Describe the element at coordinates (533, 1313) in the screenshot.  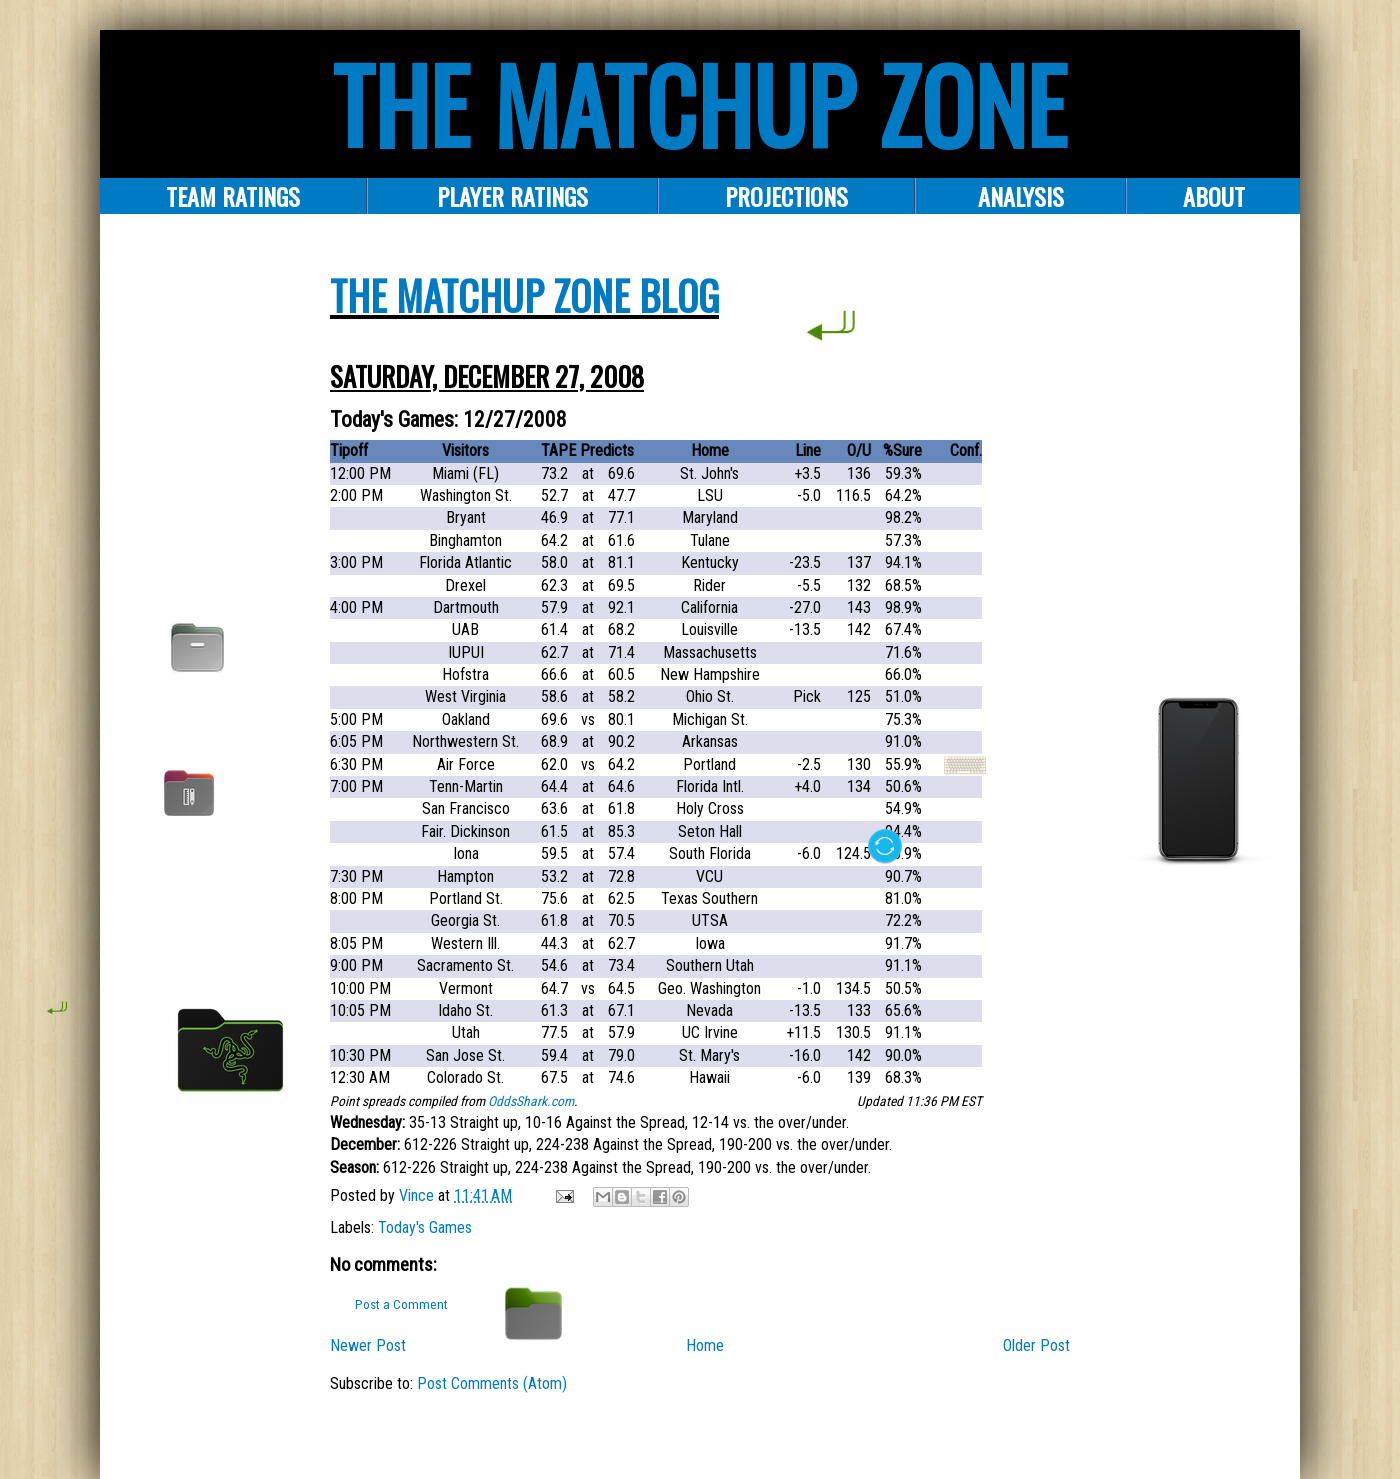
I see `open folder containing files` at that location.